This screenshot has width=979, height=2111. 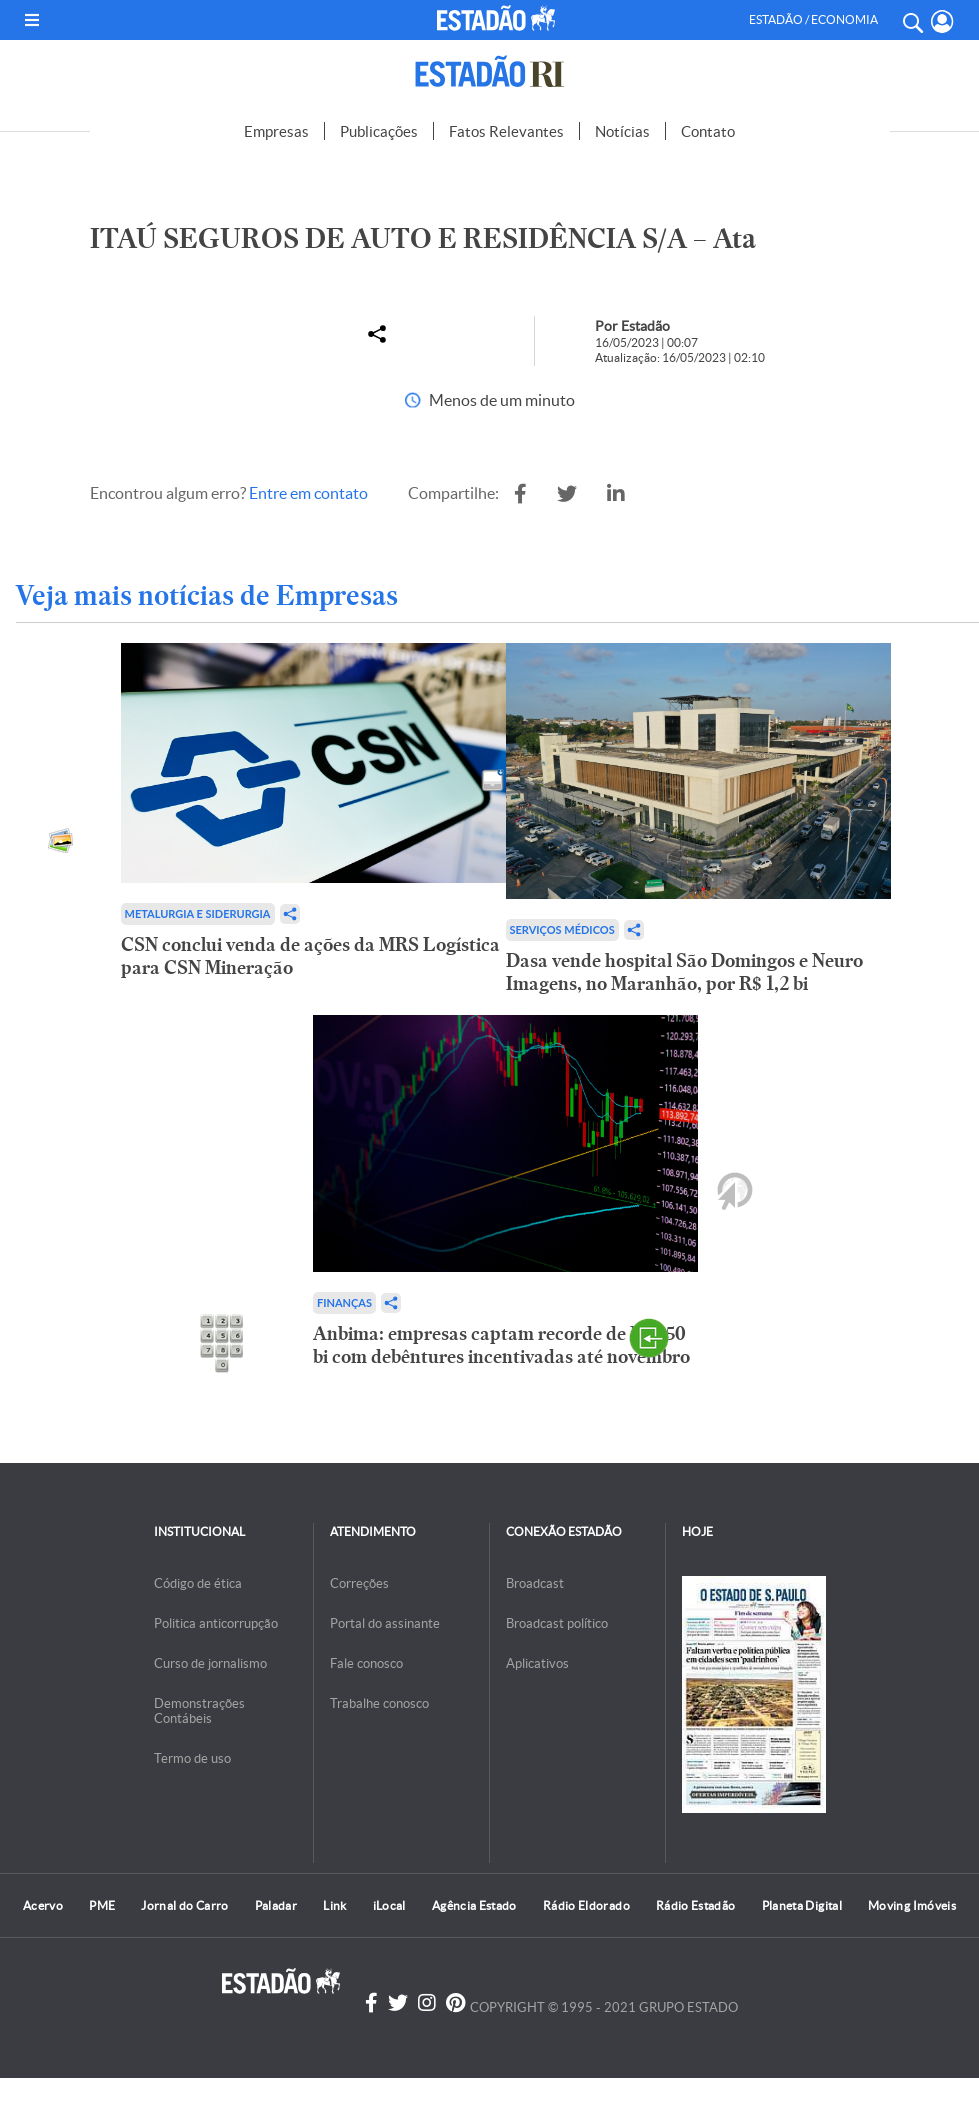 What do you see at coordinates (492, 780) in the screenshot?
I see `move message to inbox` at bounding box center [492, 780].